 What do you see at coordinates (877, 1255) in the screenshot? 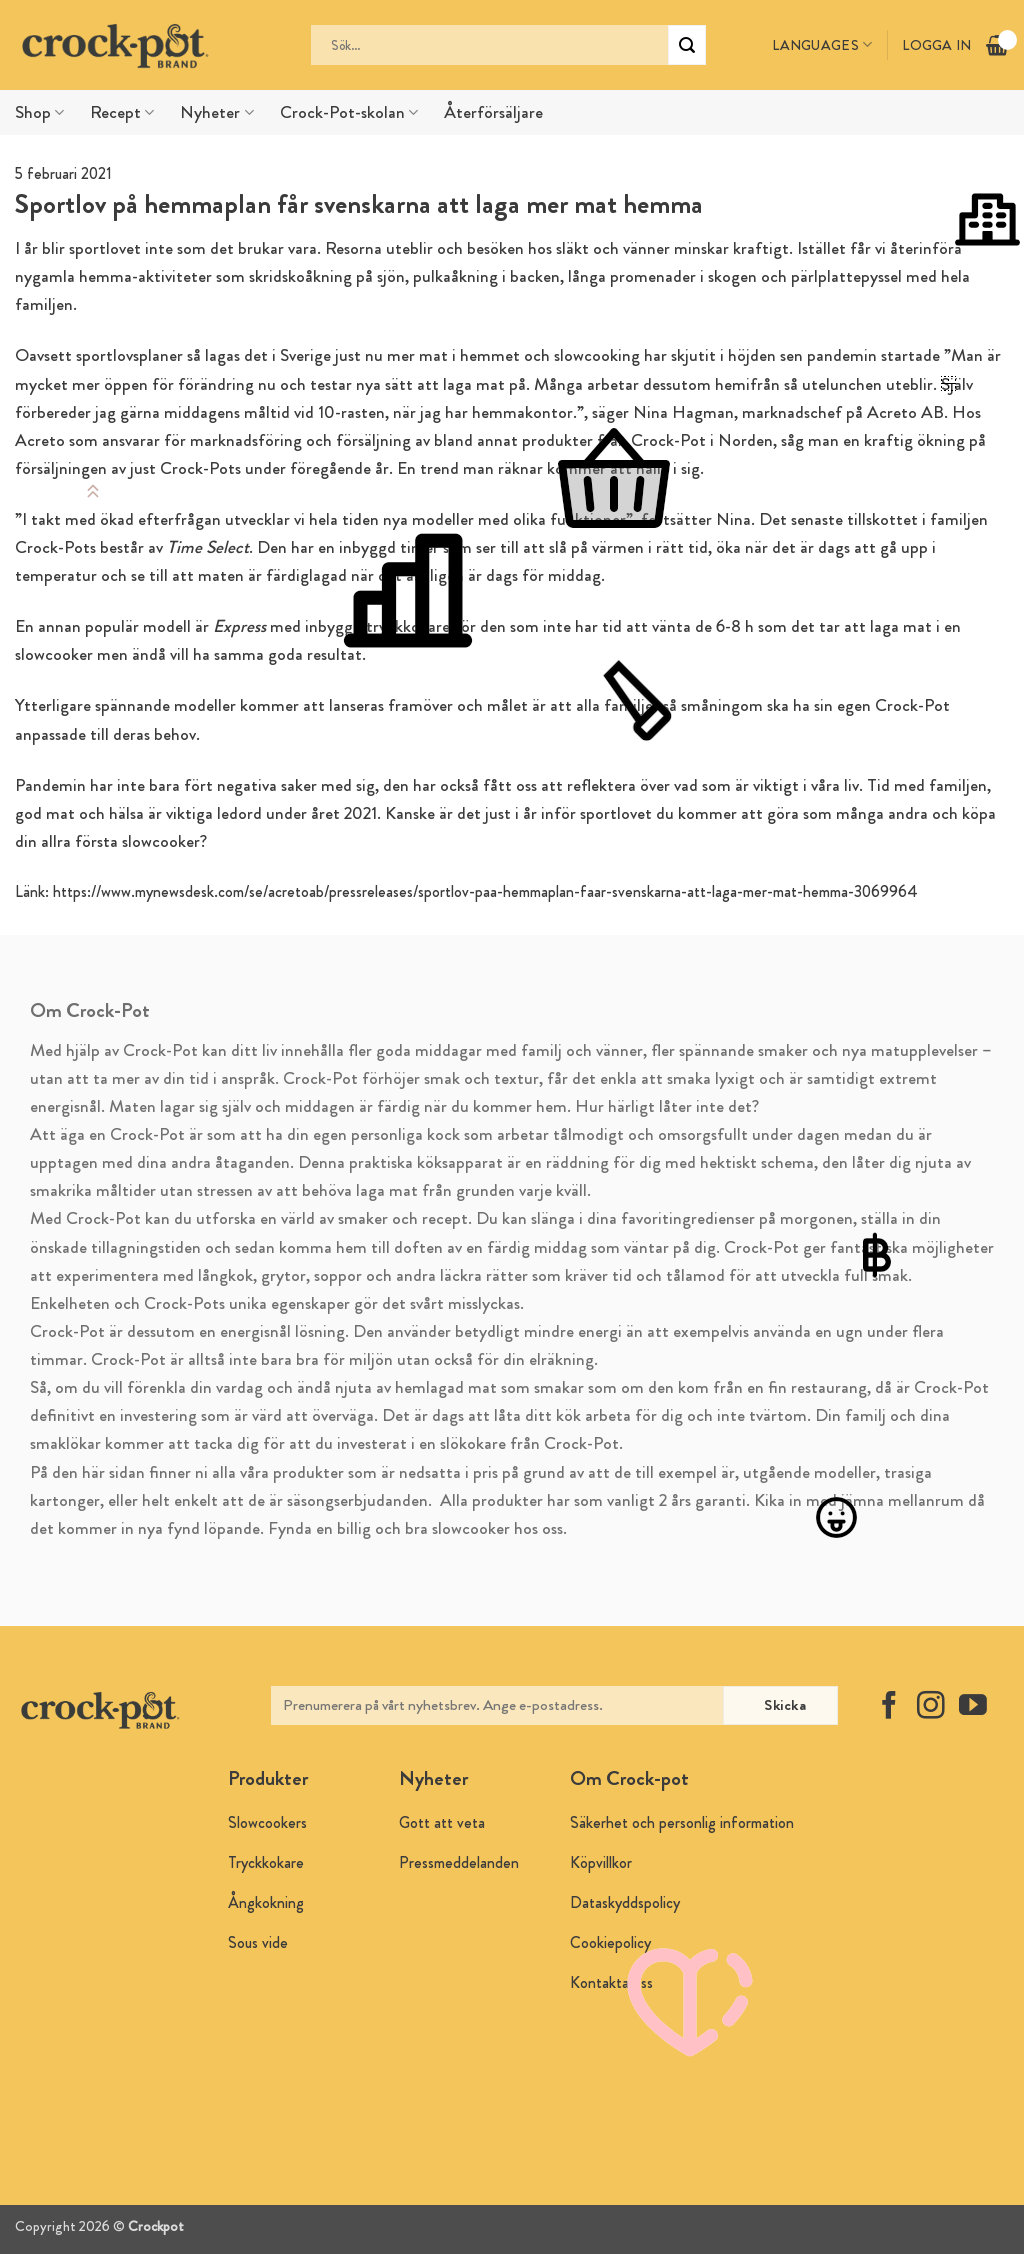
I see `indicates thai baht currency` at bounding box center [877, 1255].